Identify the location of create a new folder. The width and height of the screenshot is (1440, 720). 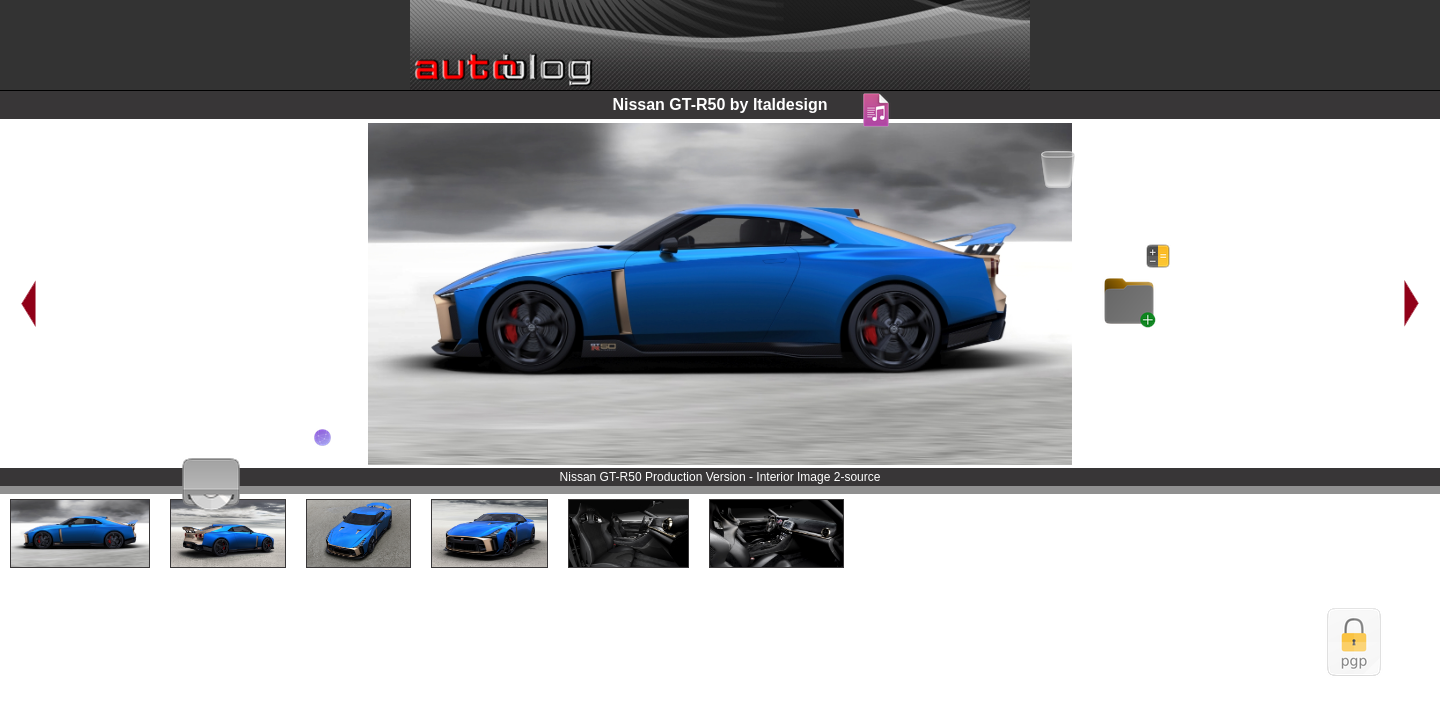
(1129, 301).